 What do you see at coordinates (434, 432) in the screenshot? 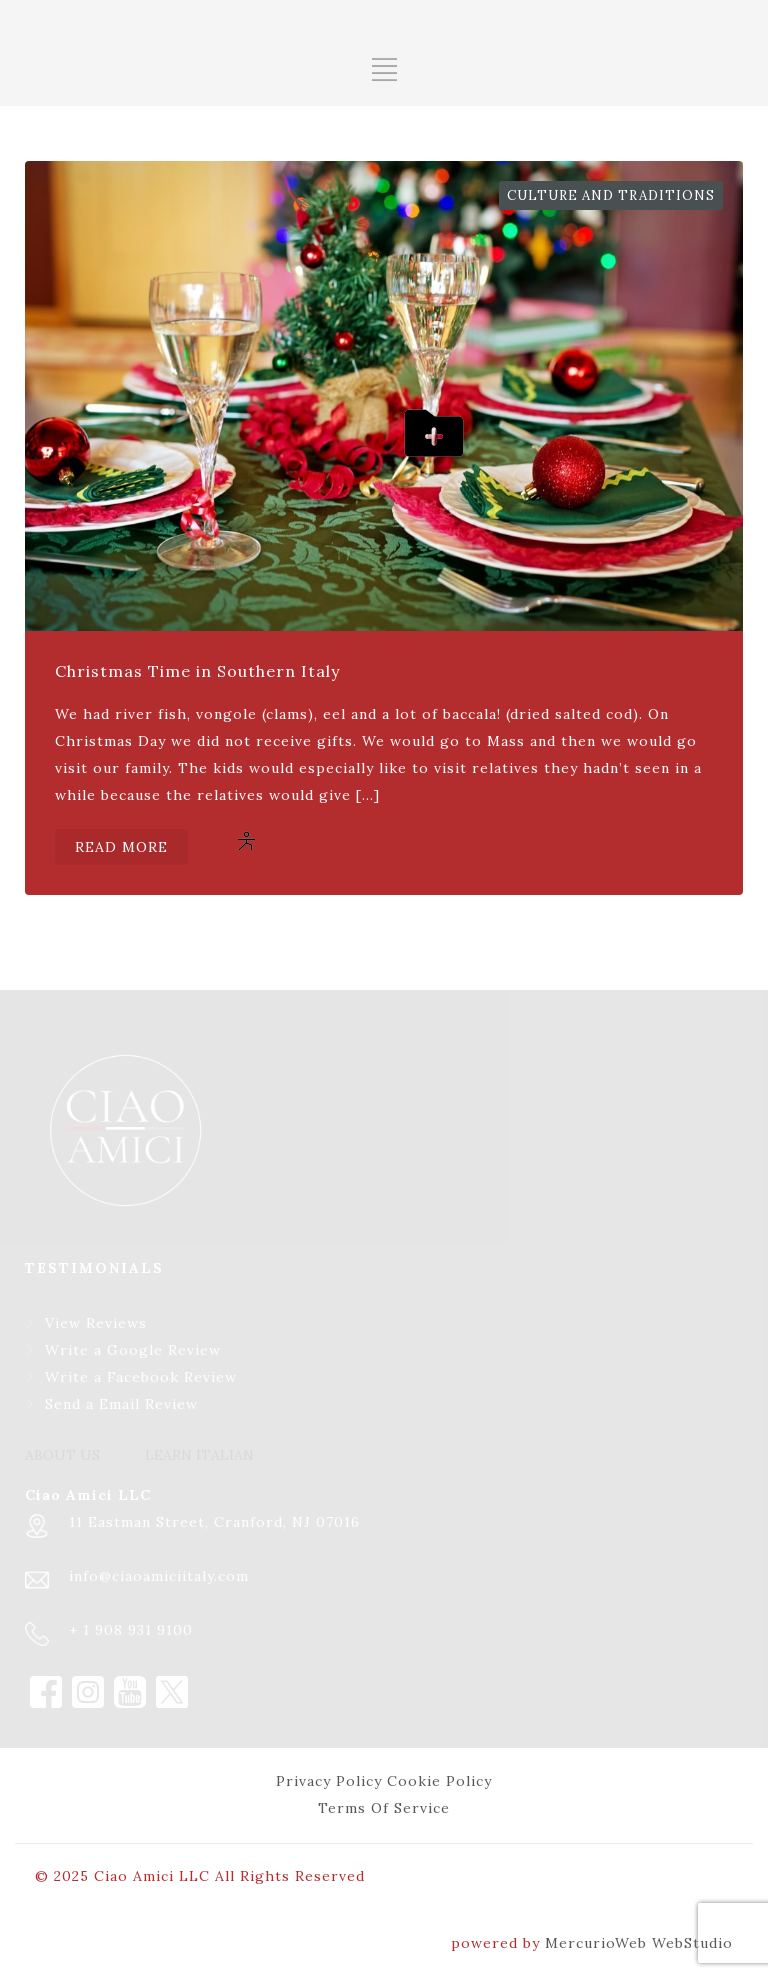
I see `create a new folder` at bounding box center [434, 432].